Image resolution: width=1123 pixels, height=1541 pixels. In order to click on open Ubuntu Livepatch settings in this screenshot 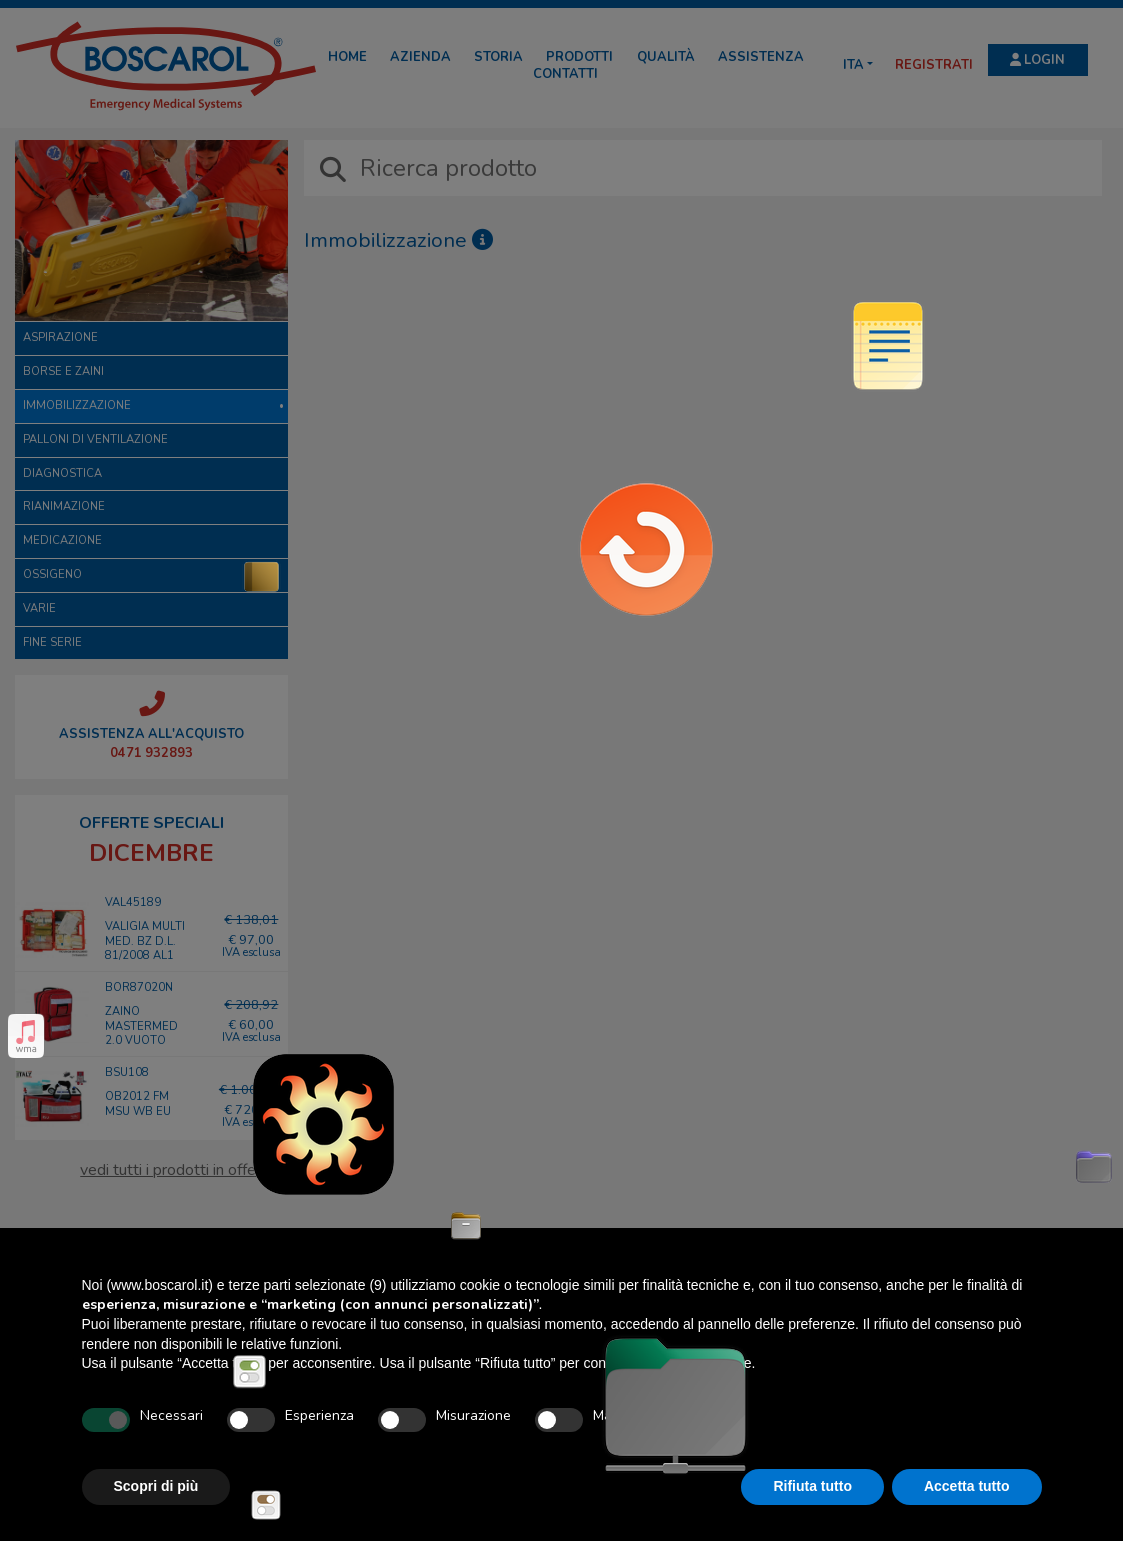, I will do `click(646, 549)`.